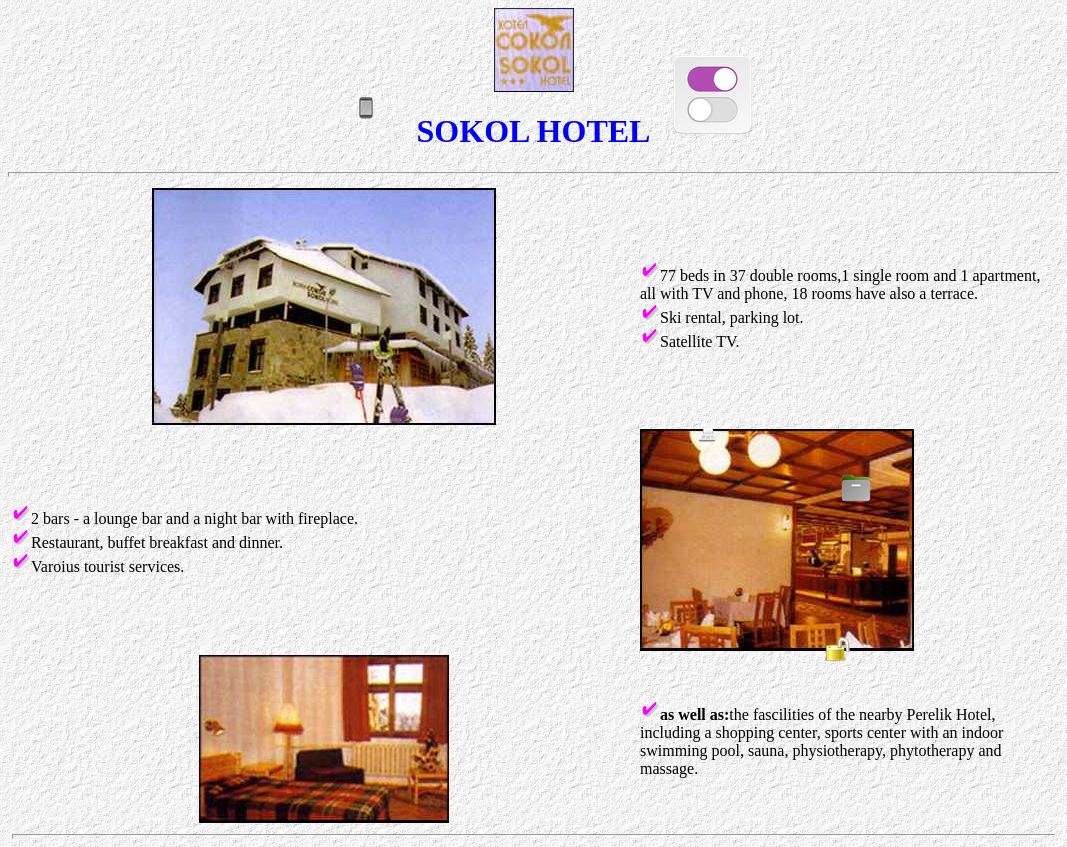 The width and height of the screenshot is (1067, 847). I want to click on open unity tweak tool settings, so click(712, 94).